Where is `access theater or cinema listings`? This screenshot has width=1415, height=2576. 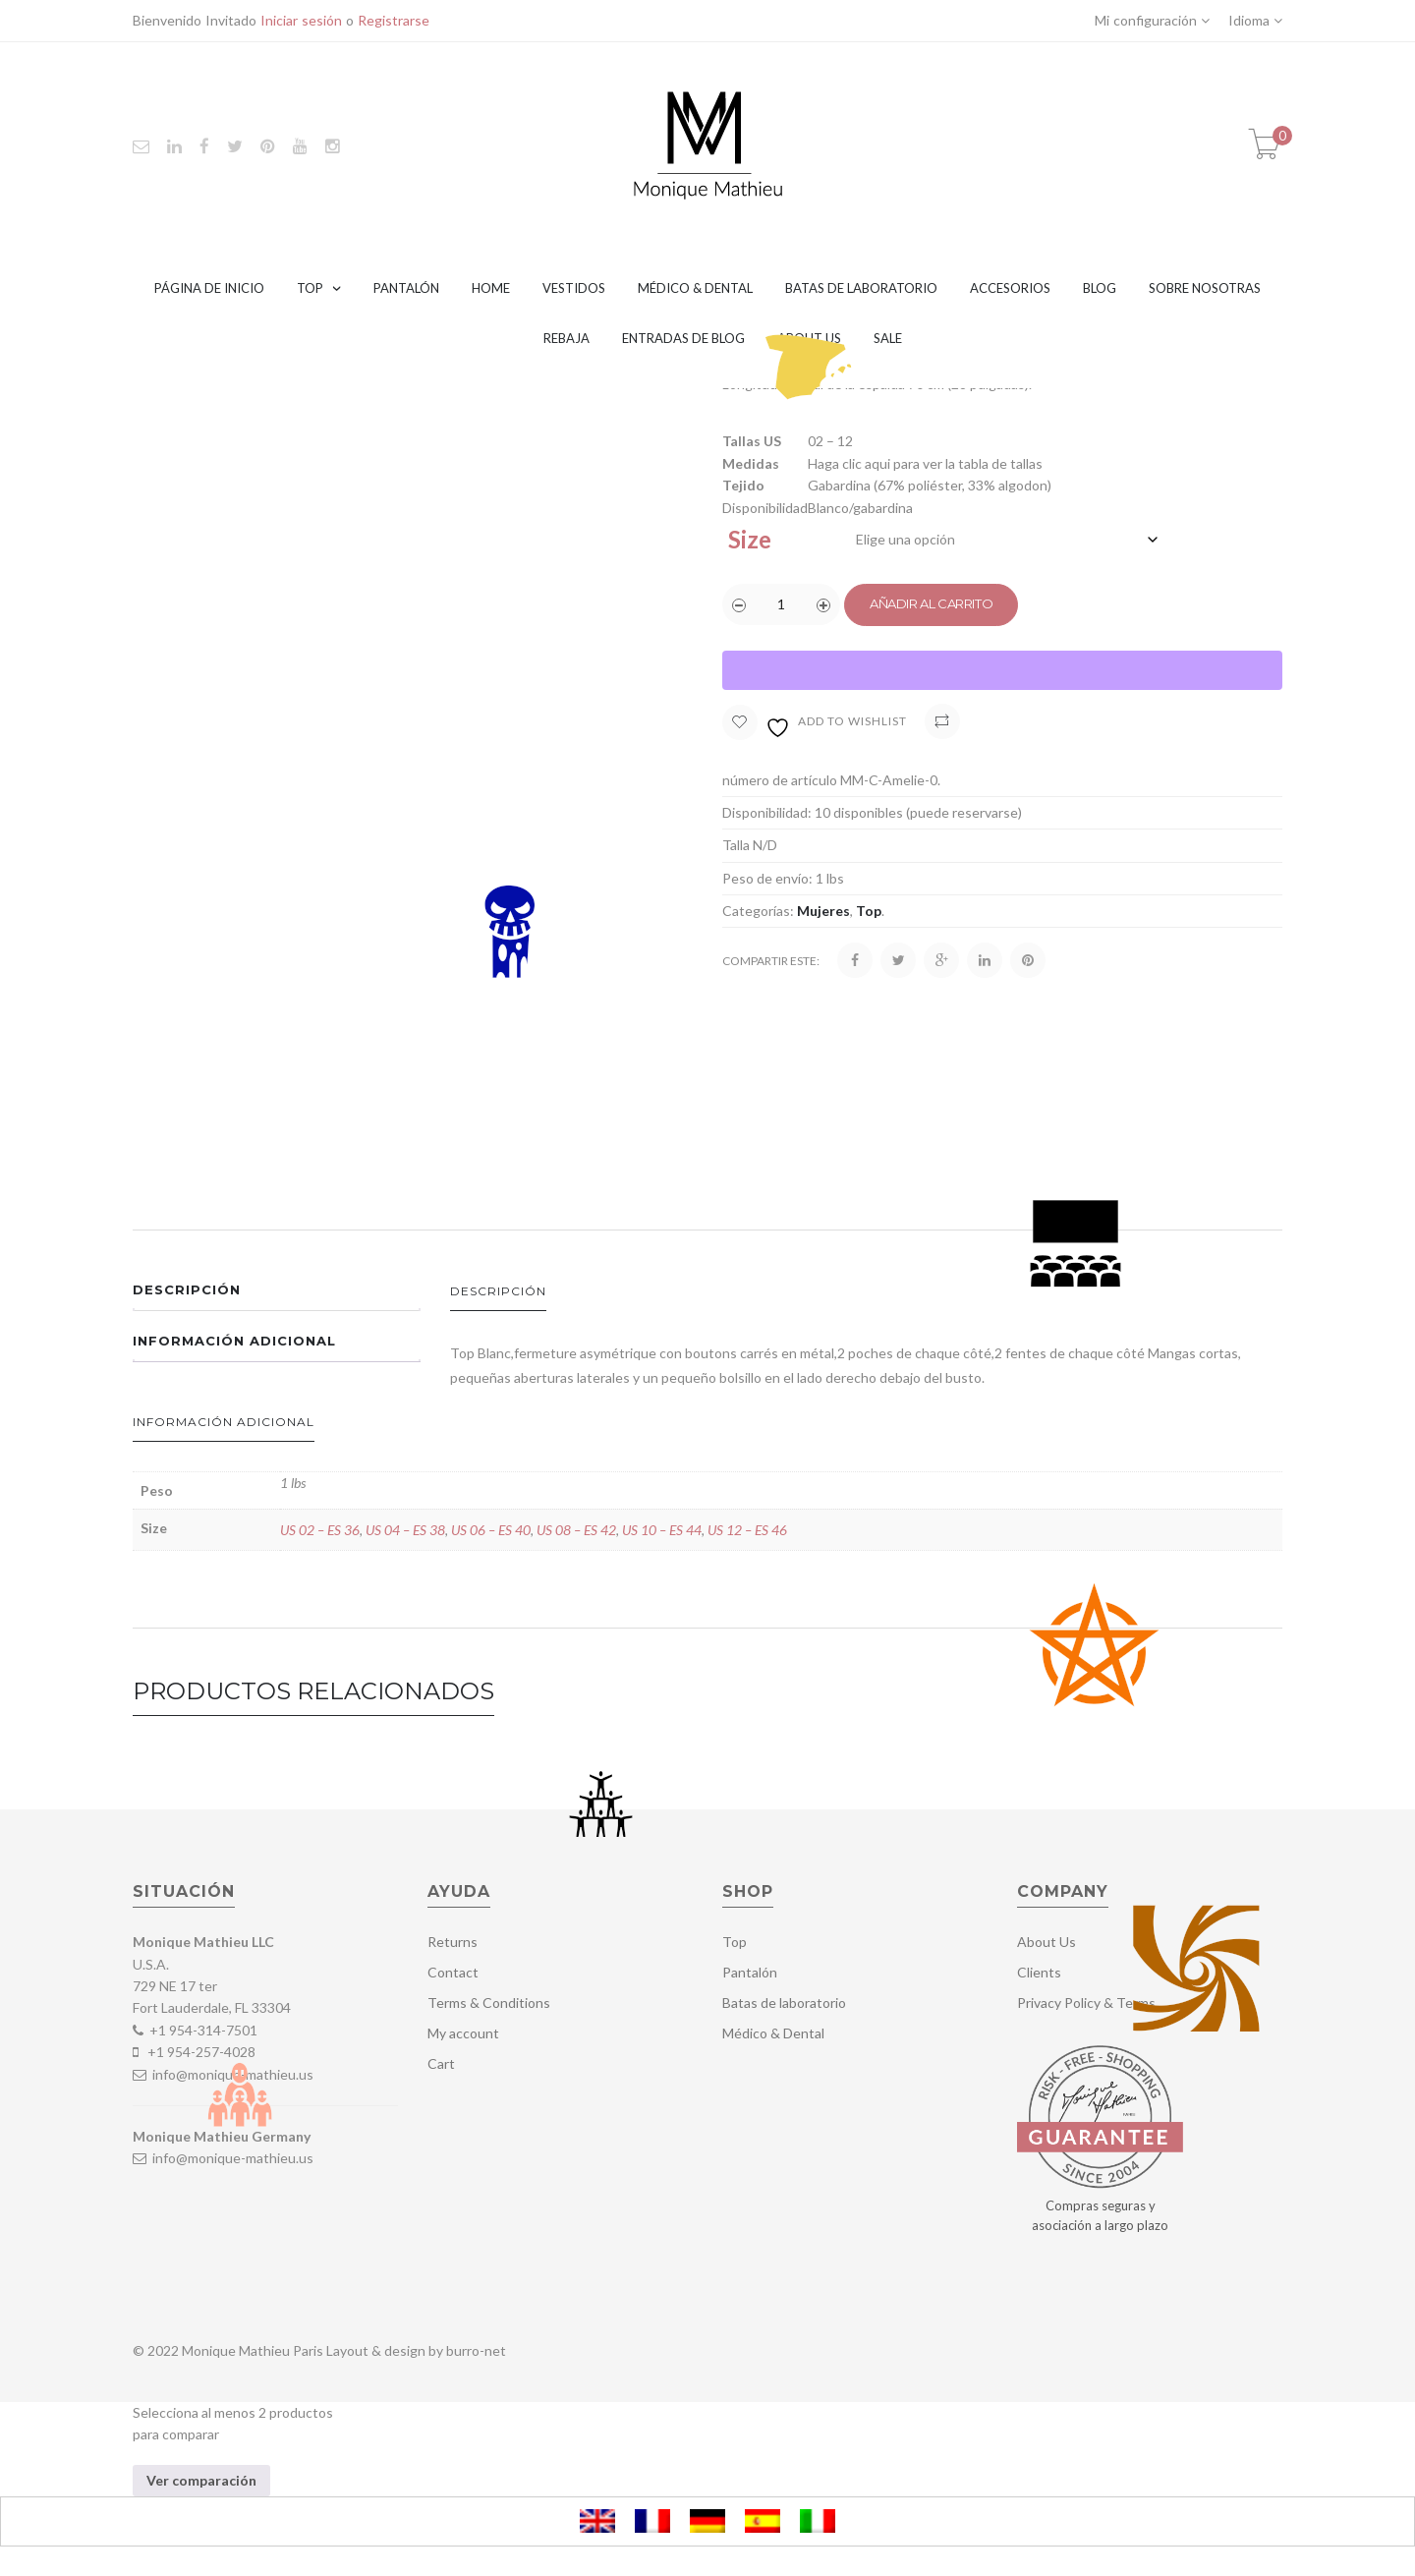 access theater or cinema listings is located at coordinates (1075, 1242).